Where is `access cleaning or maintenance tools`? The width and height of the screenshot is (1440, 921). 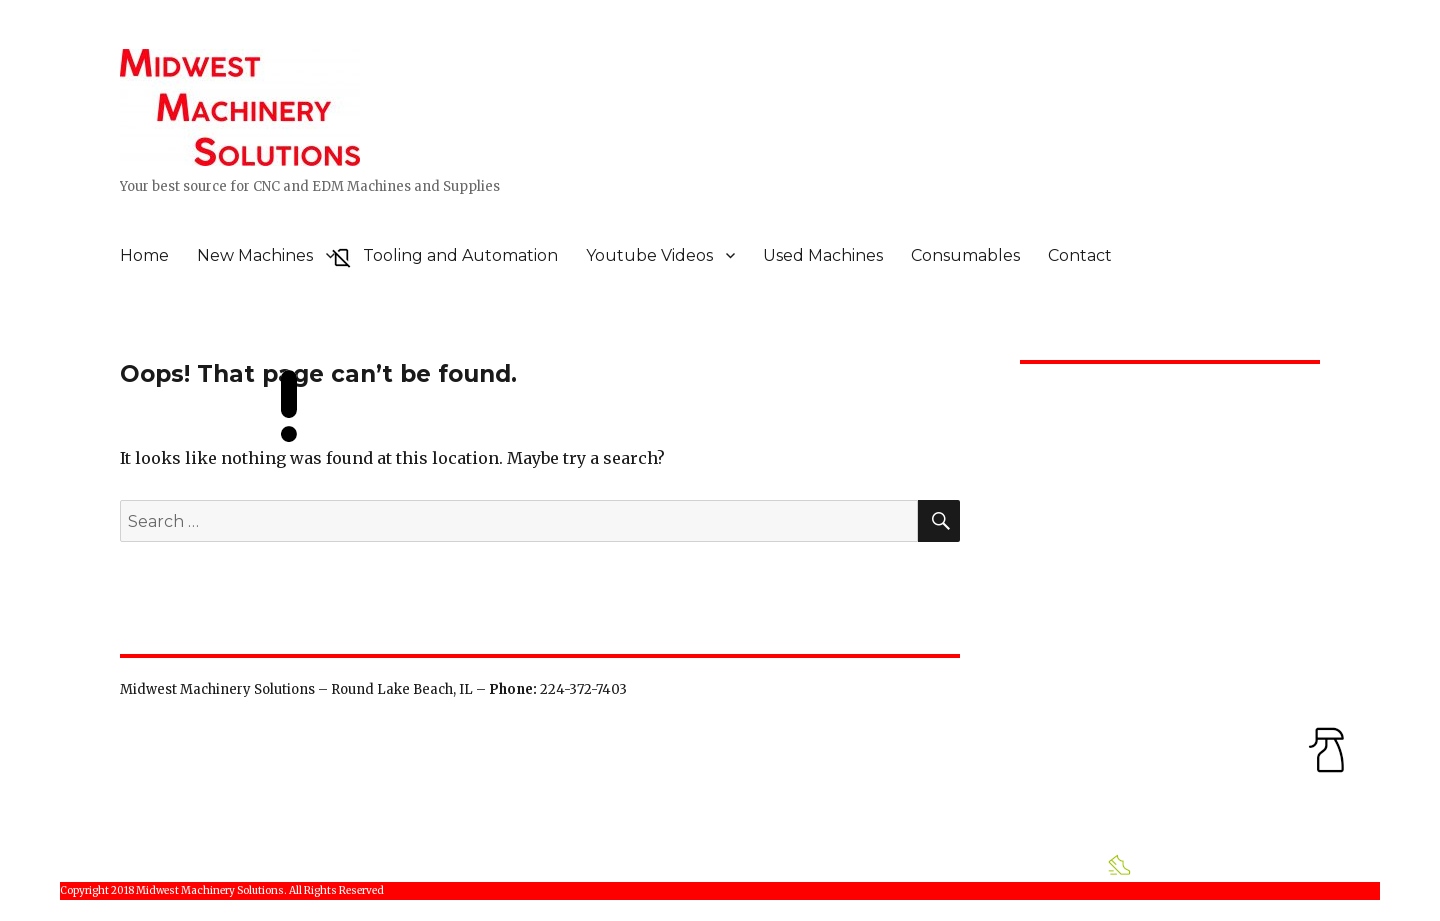 access cleaning or maintenance tools is located at coordinates (1328, 750).